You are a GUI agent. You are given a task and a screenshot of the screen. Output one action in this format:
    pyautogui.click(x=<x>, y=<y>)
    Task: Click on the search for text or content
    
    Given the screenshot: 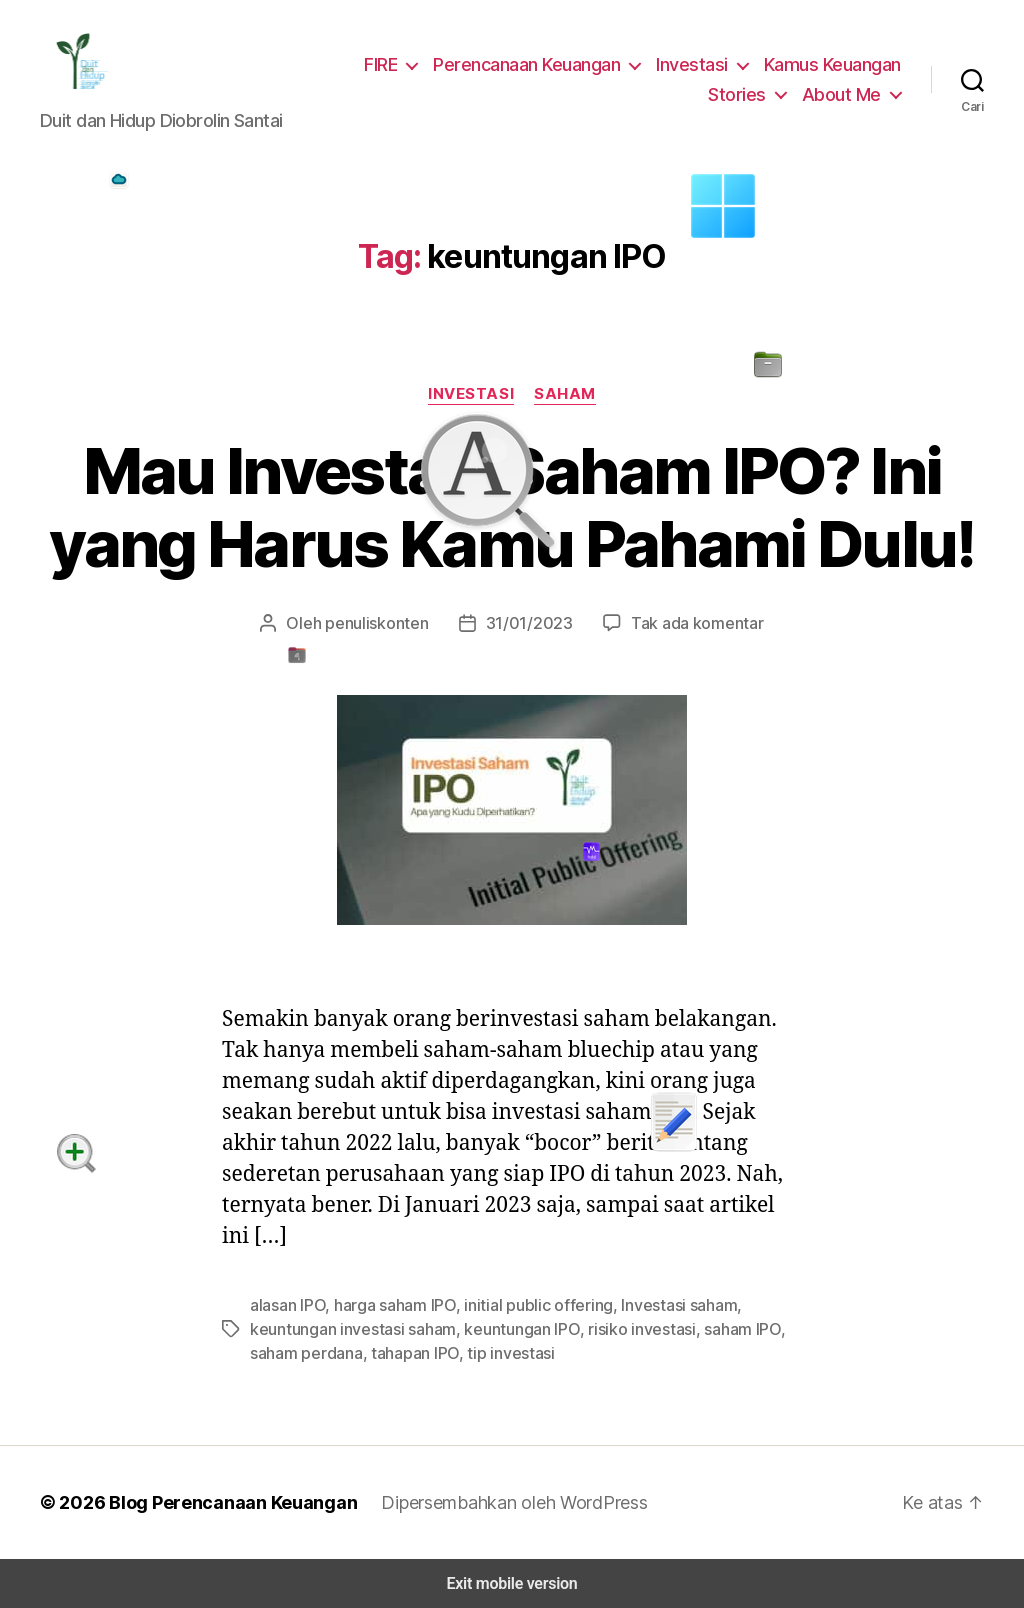 What is the action you would take?
    pyautogui.click(x=486, y=479)
    